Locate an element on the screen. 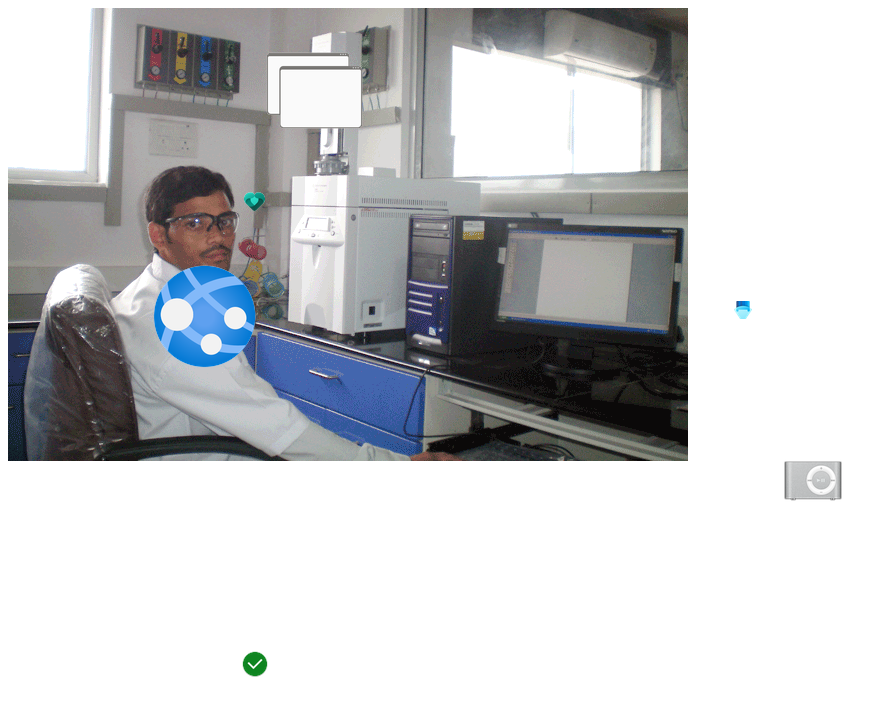 This screenshot has width=879, height=720. arrange windows in cascade view is located at coordinates (314, 90).